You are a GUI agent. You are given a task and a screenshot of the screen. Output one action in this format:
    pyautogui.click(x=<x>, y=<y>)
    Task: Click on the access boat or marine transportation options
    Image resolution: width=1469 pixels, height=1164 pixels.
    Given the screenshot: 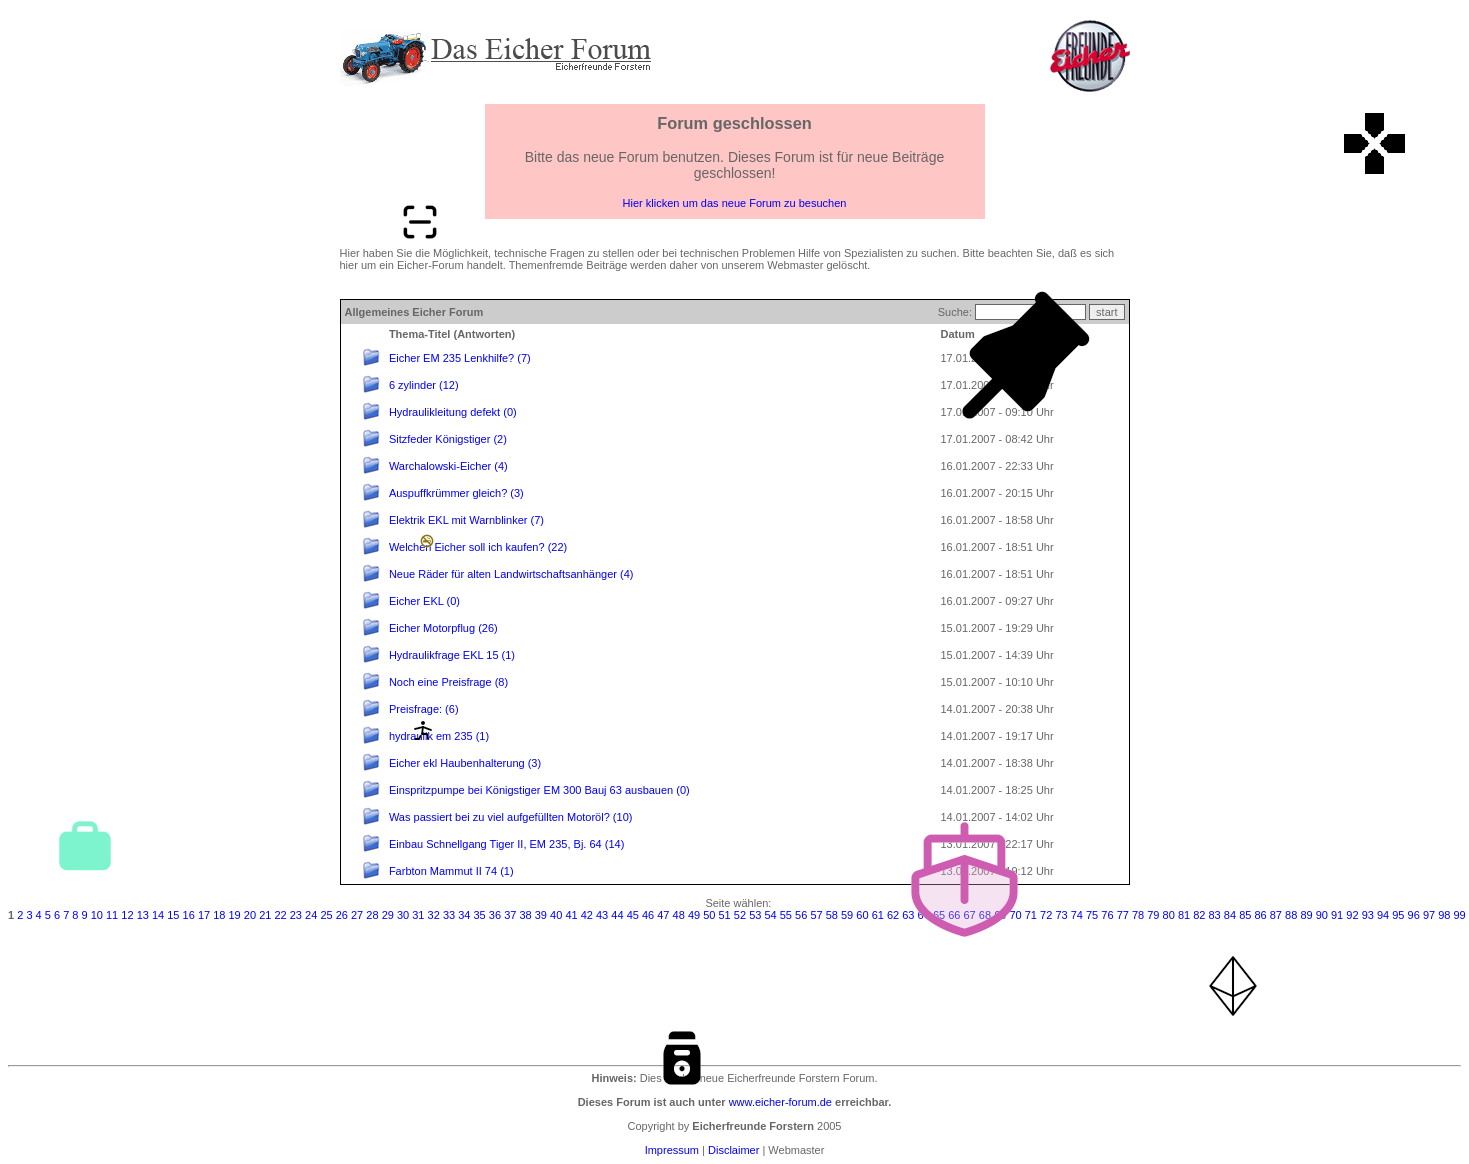 What is the action you would take?
    pyautogui.click(x=964, y=879)
    